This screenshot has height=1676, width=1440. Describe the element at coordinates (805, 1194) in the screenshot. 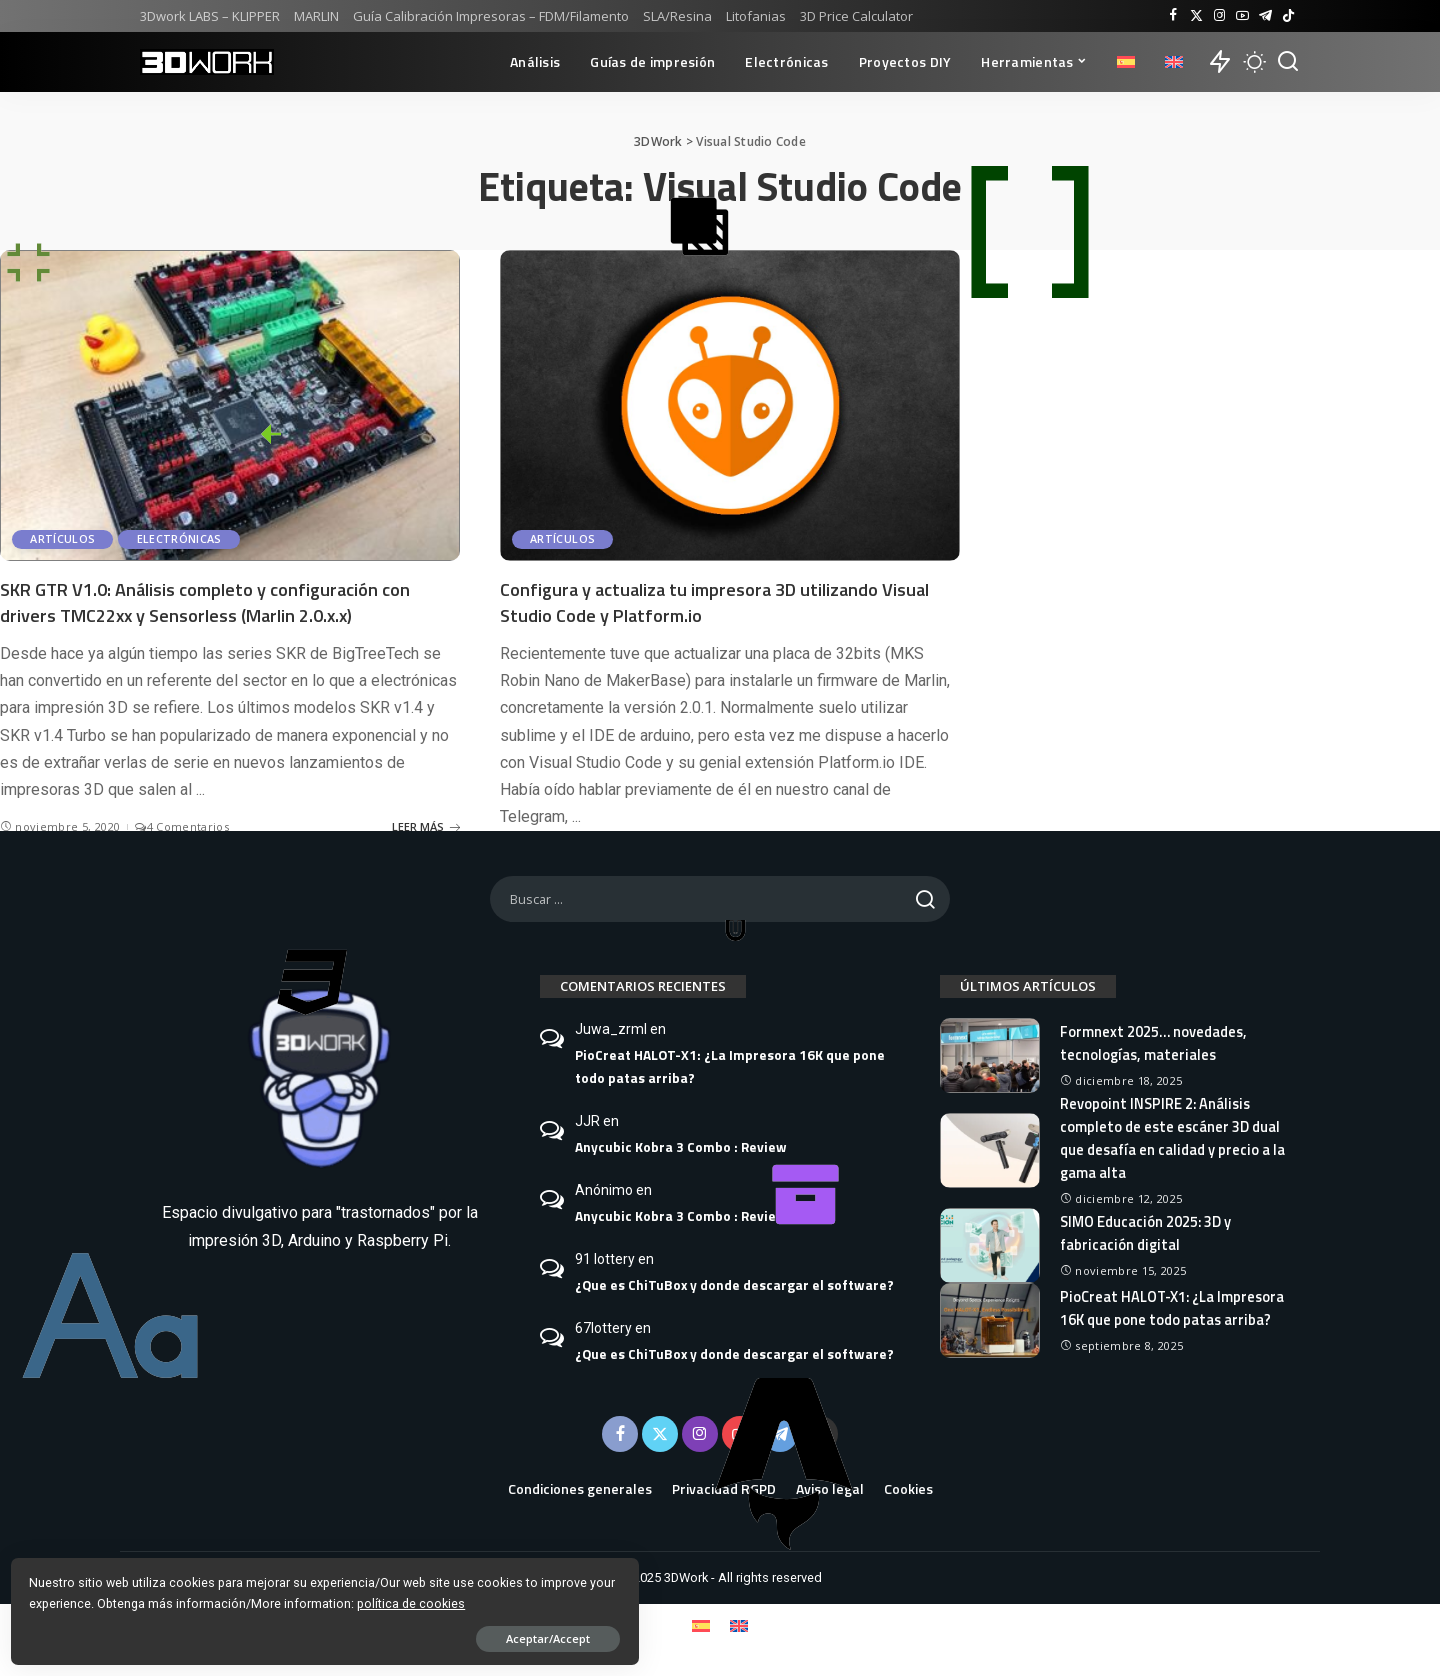

I see `archive this item` at that location.